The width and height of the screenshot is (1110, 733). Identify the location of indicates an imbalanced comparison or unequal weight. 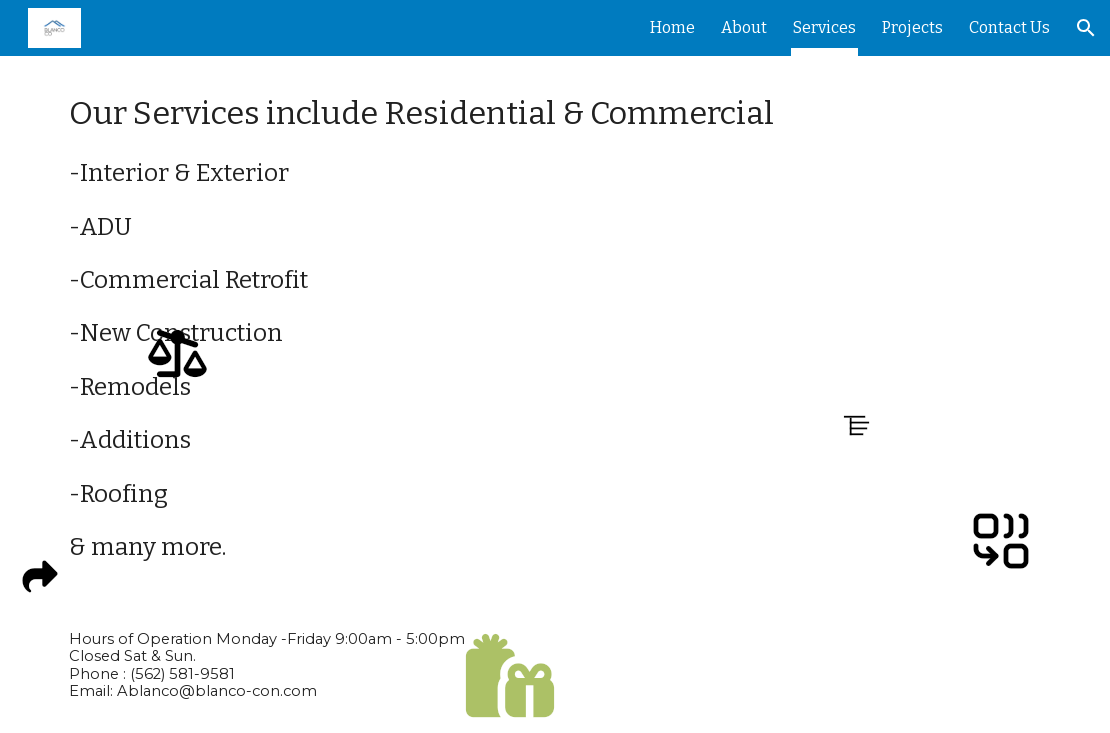
(177, 353).